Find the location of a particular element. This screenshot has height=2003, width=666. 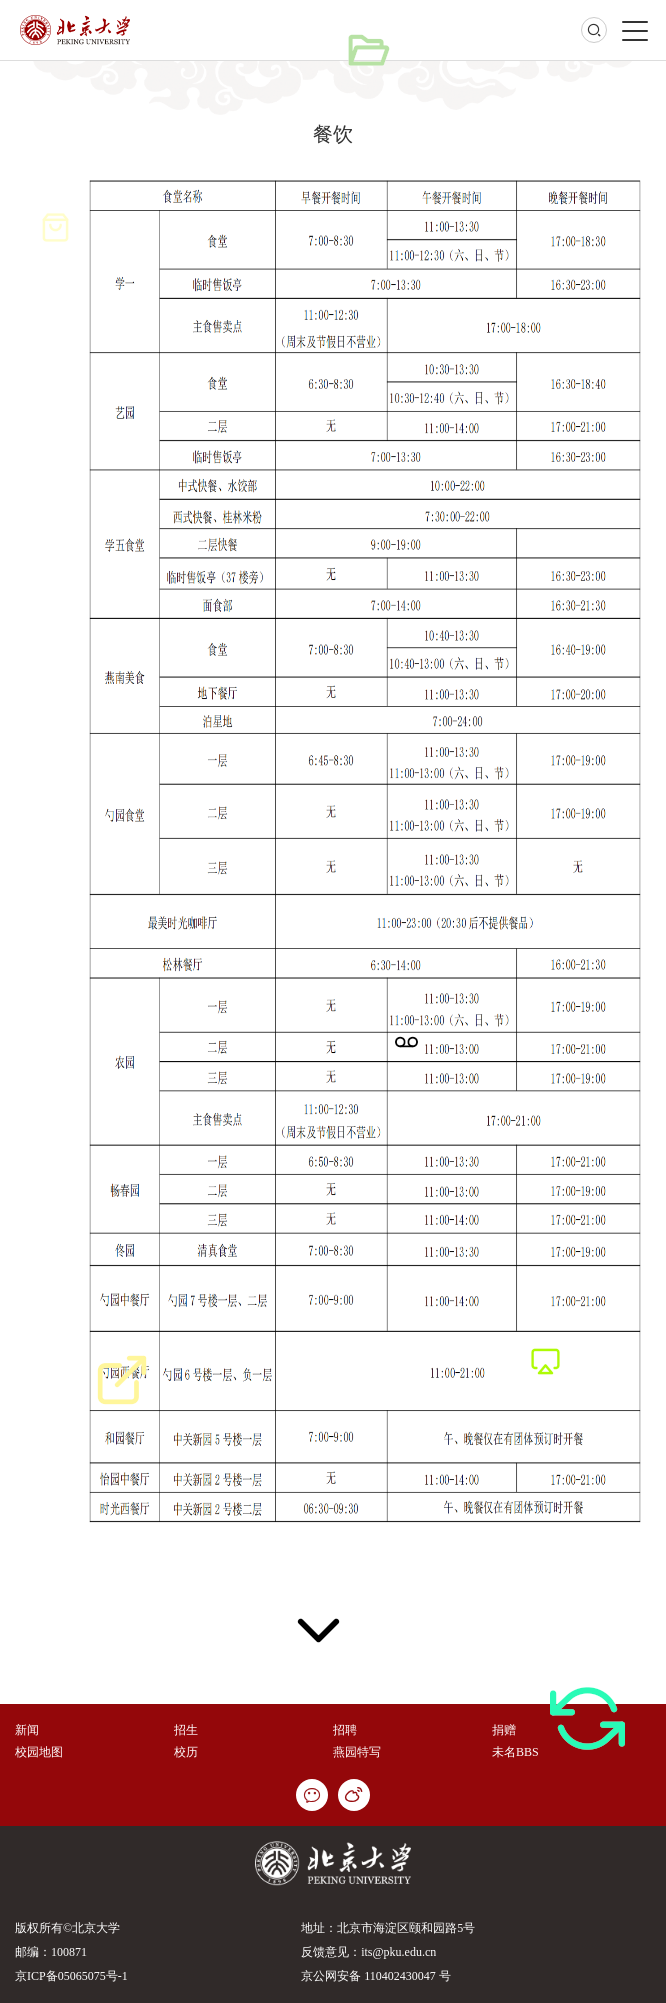

access voicemail messages is located at coordinates (406, 1042).